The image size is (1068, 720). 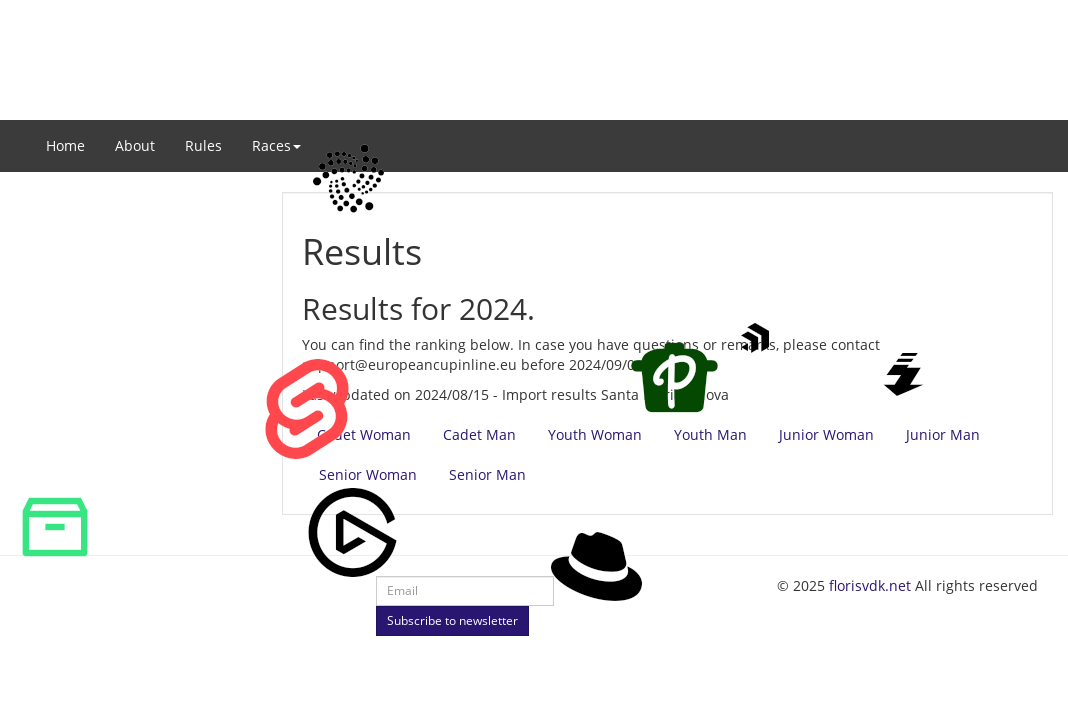 What do you see at coordinates (755, 338) in the screenshot?
I see `progress software company logo` at bounding box center [755, 338].